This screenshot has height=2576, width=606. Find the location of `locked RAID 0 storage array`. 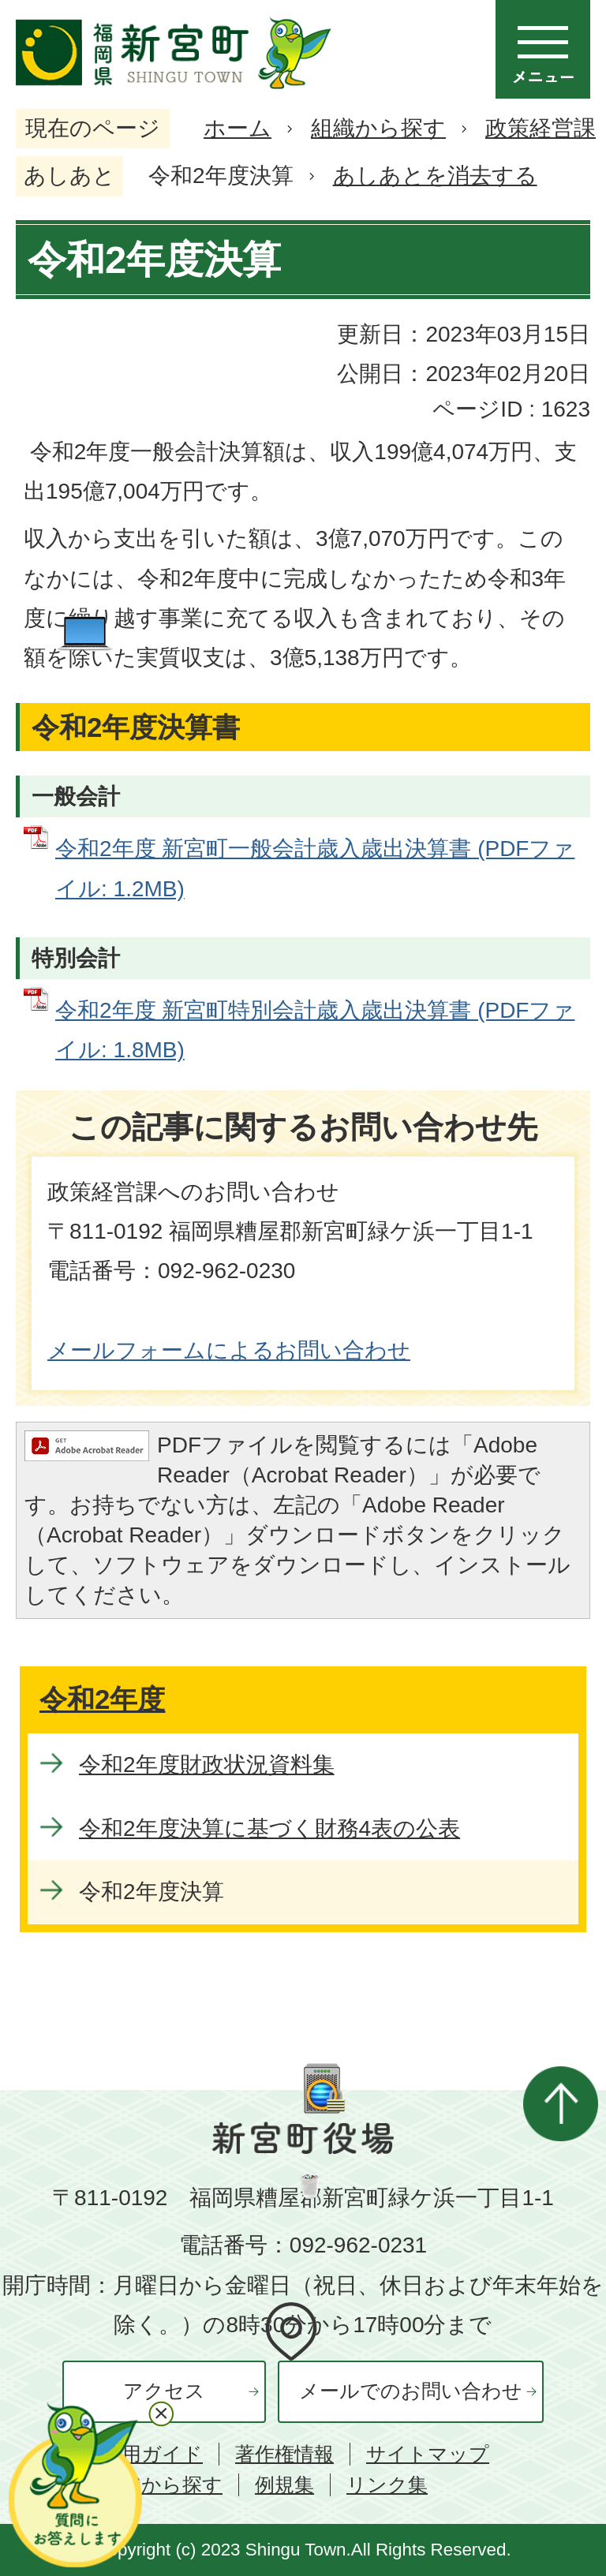

locked RAID 0 storage array is located at coordinates (322, 2088).